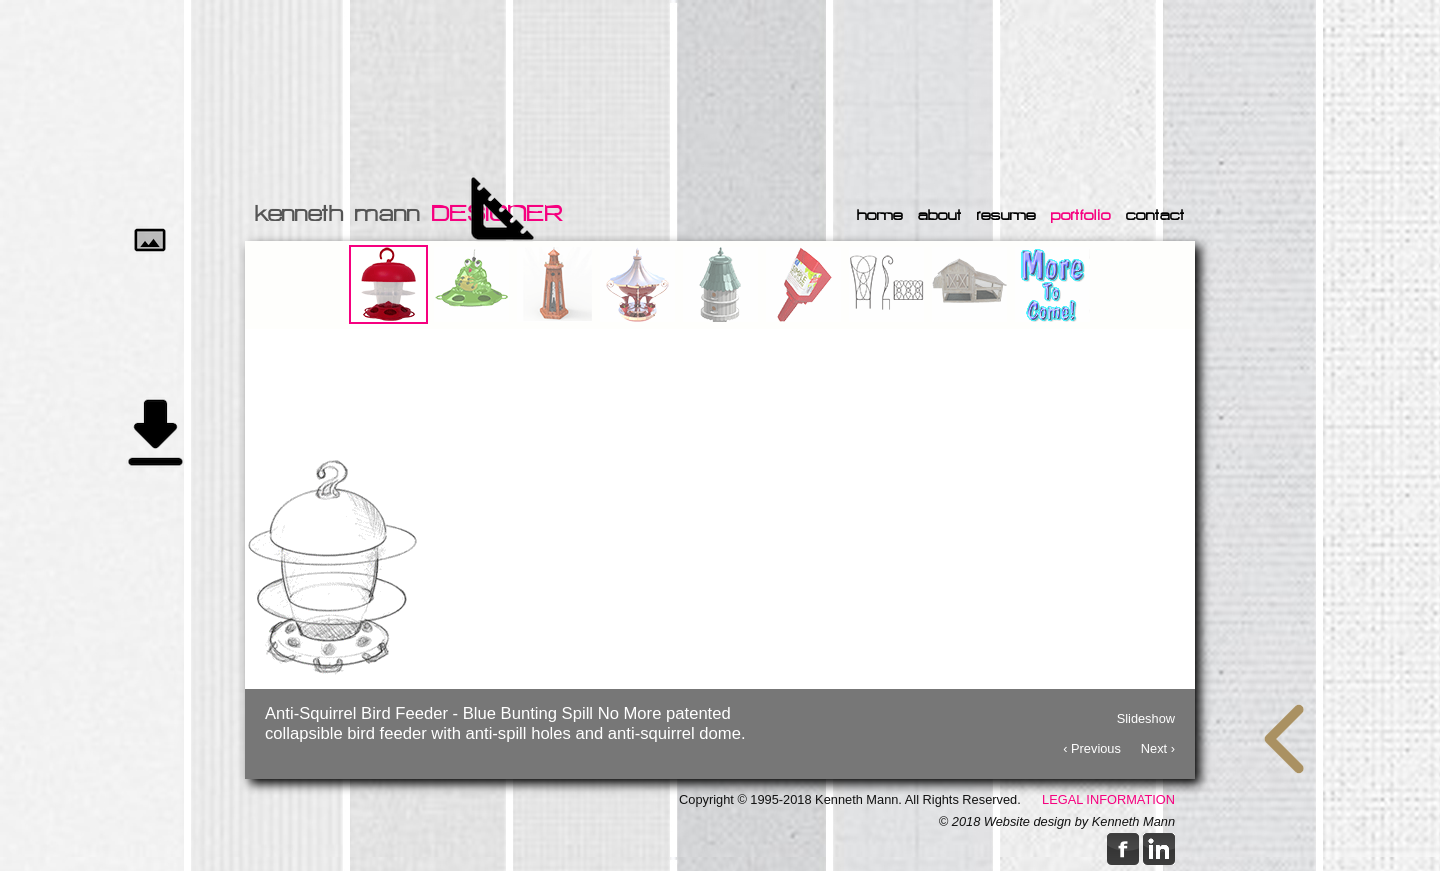 This screenshot has width=1440, height=871. I want to click on download a file or content, so click(155, 434).